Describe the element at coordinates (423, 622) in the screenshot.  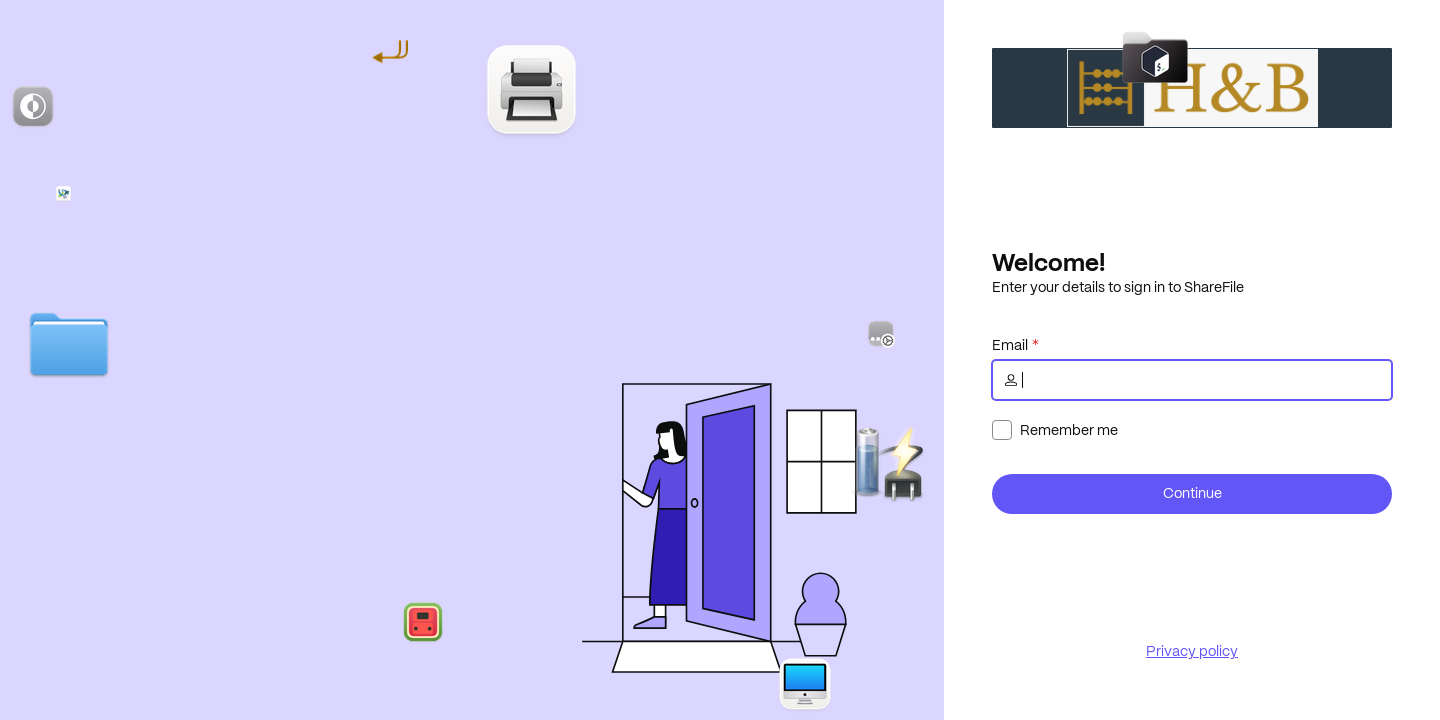
I see `launch melonDS nintendo DS emulator` at that location.